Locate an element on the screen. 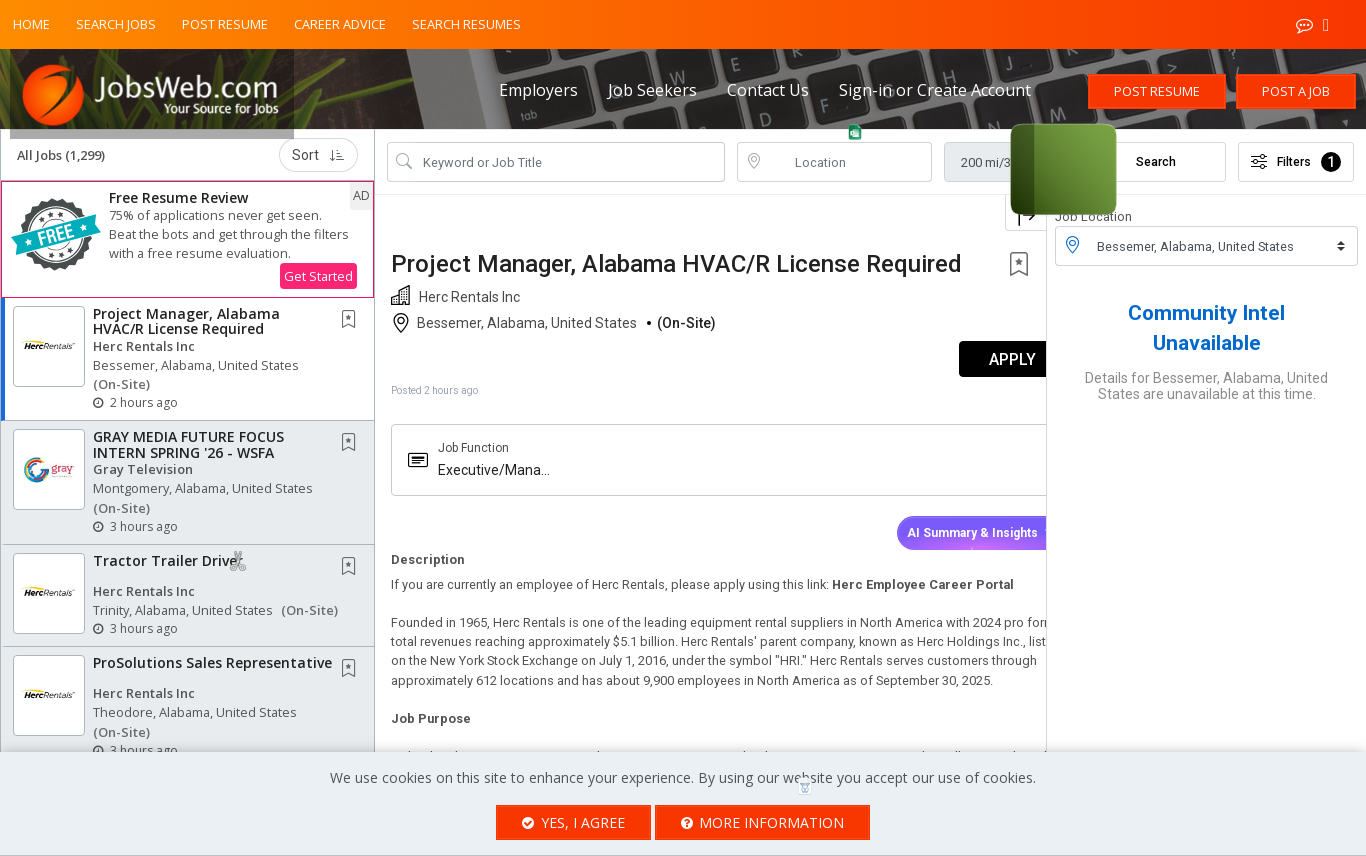 This screenshot has height=856, width=1366. access desktop folder is located at coordinates (1063, 165).